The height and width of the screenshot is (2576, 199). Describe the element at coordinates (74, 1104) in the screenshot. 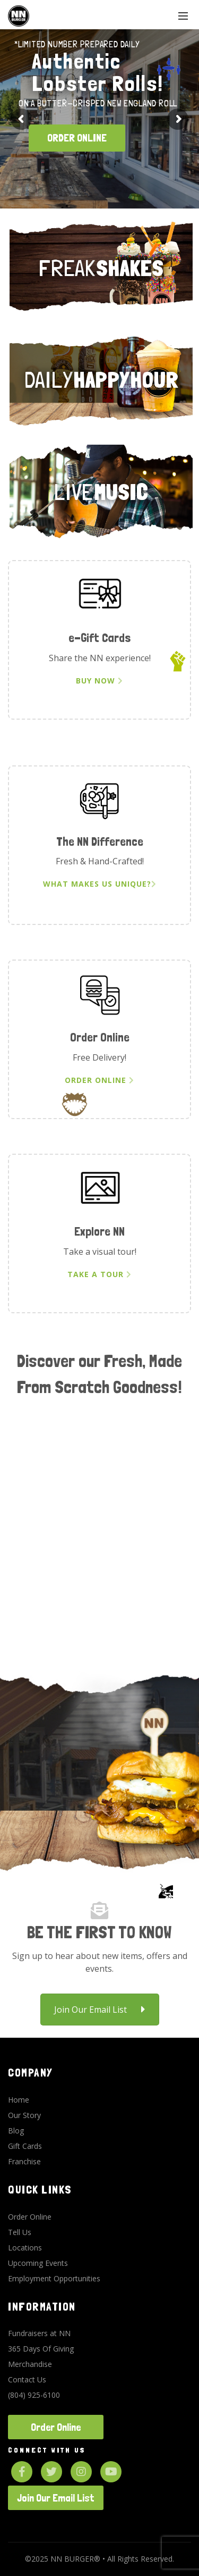

I see `creature or monster enemy type indicator` at that location.